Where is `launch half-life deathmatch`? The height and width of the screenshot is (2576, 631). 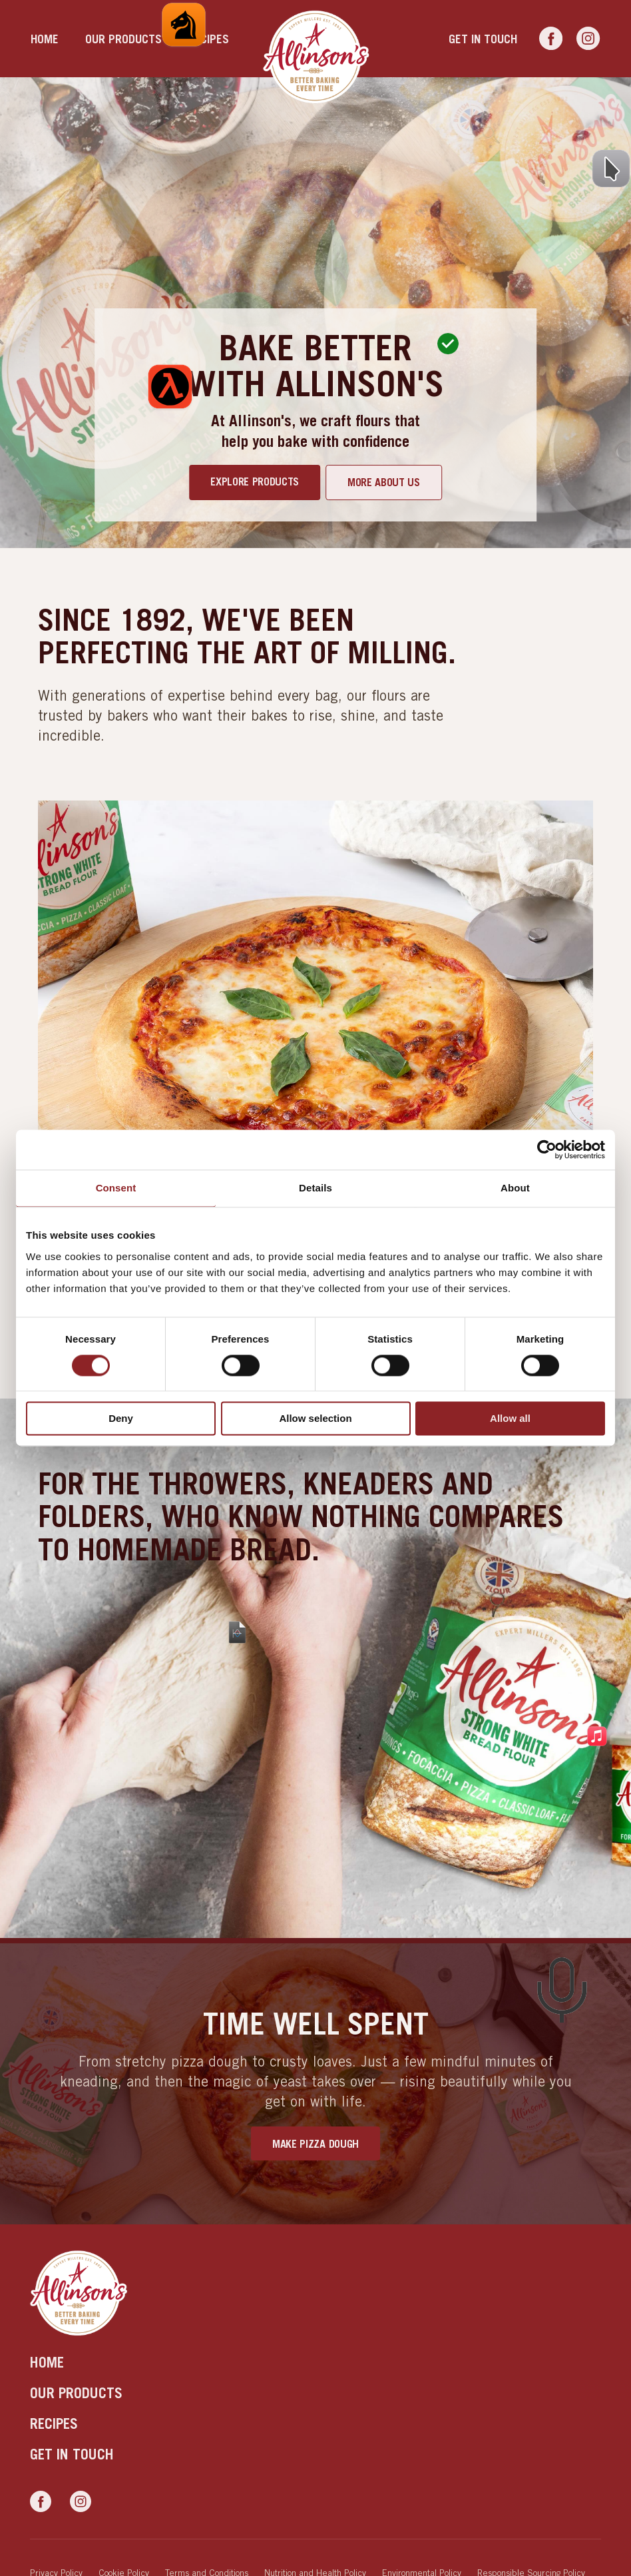
launch half-life deathmatch is located at coordinates (170, 386).